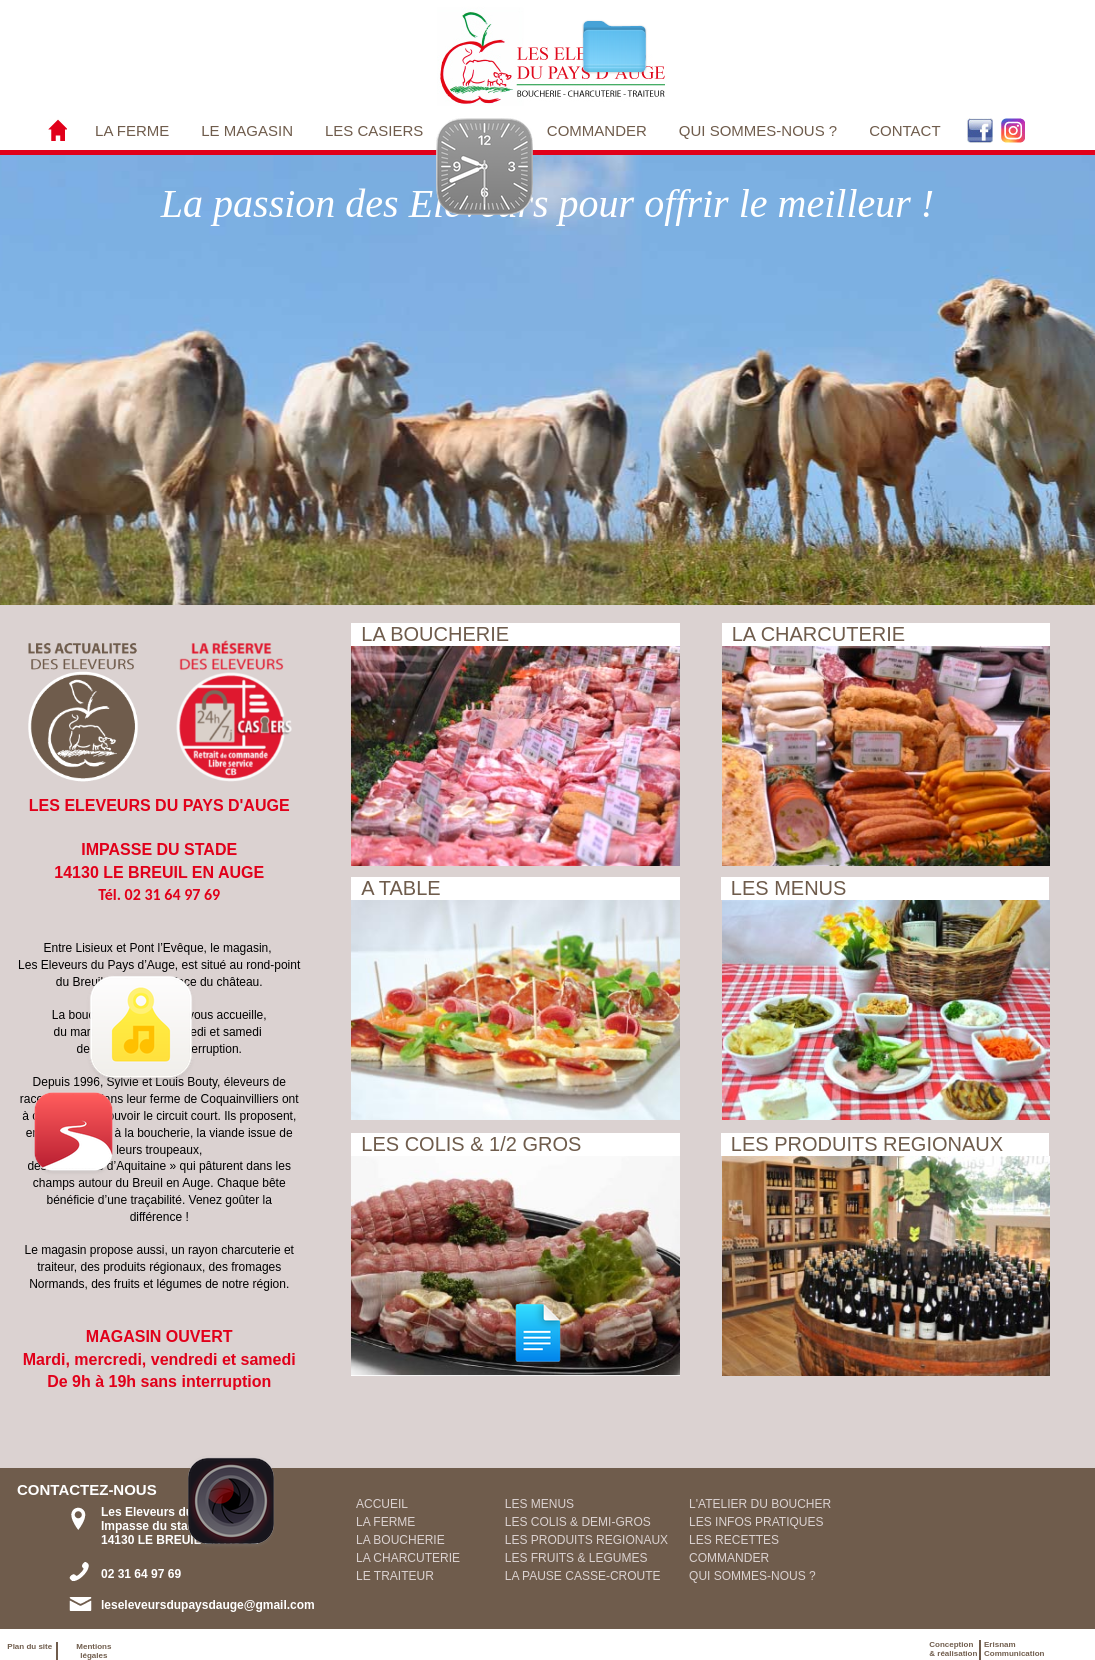  What do you see at coordinates (73, 1131) in the screenshot?
I see `open tutanota secure email app` at bounding box center [73, 1131].